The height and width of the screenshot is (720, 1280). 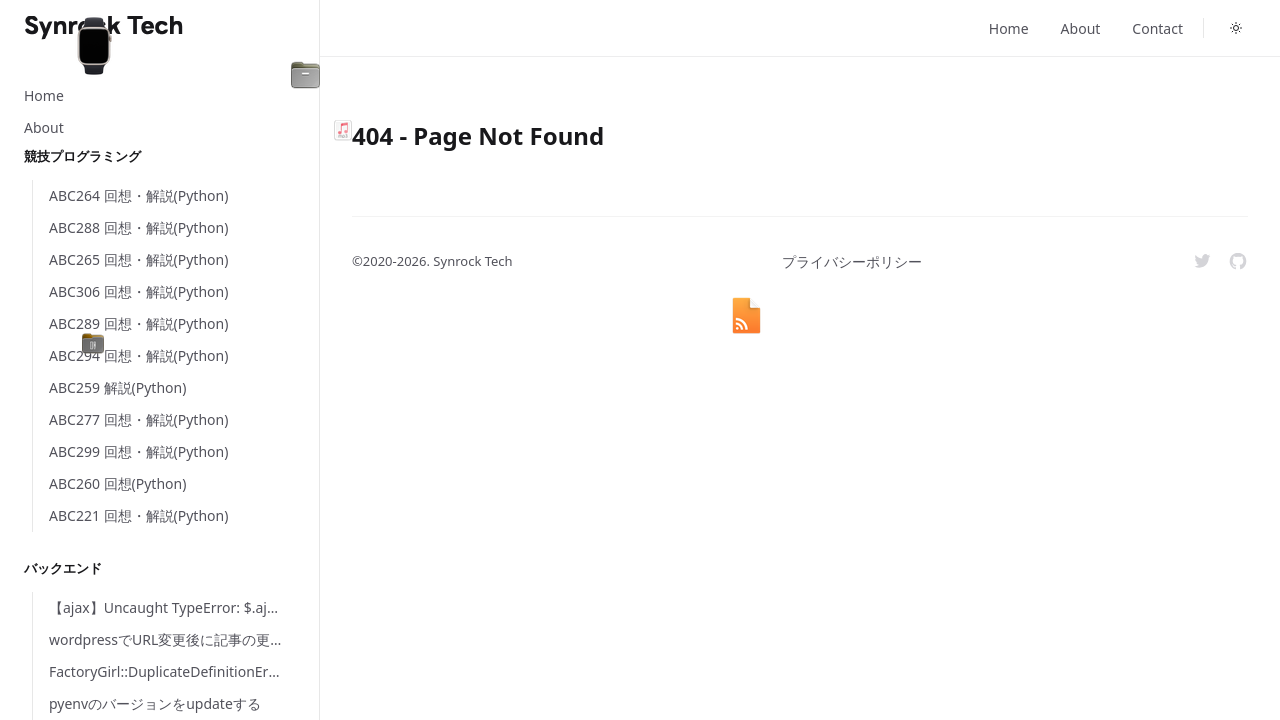 What do you see at coordinates (305, 74) in the screenshot?
I see `open the file manager application` at bounding box center [305, 74].